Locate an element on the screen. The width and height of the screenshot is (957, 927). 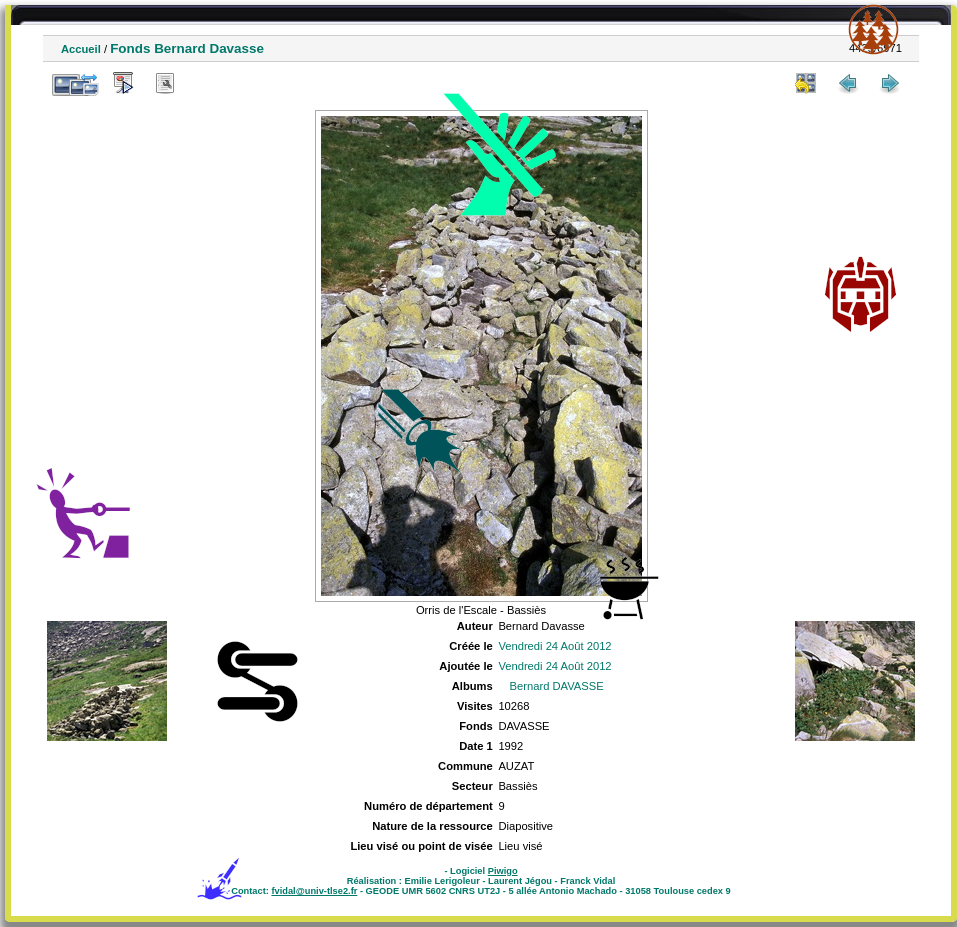
explore forest or nature areas in-game is located at coordinates (873, 29).